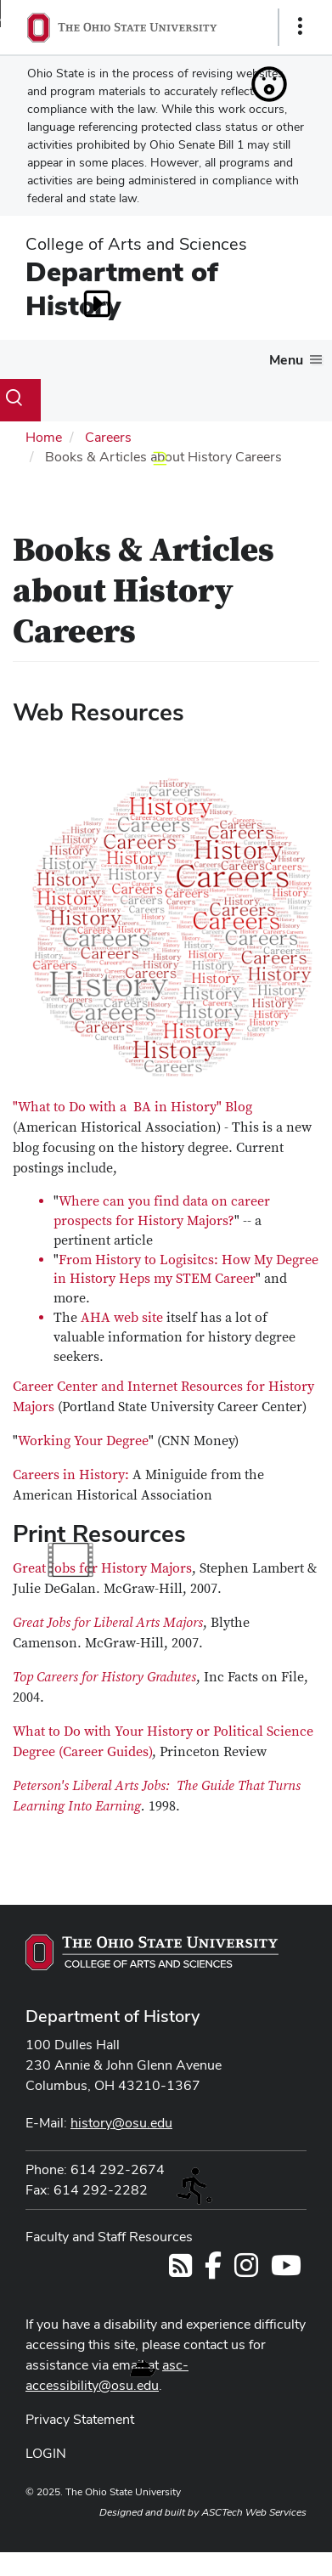 This screenshot has width=332, height=2576. Describe the element at coordinates (70, 1565) in the screenshot. I see `view video or film content` at that location.